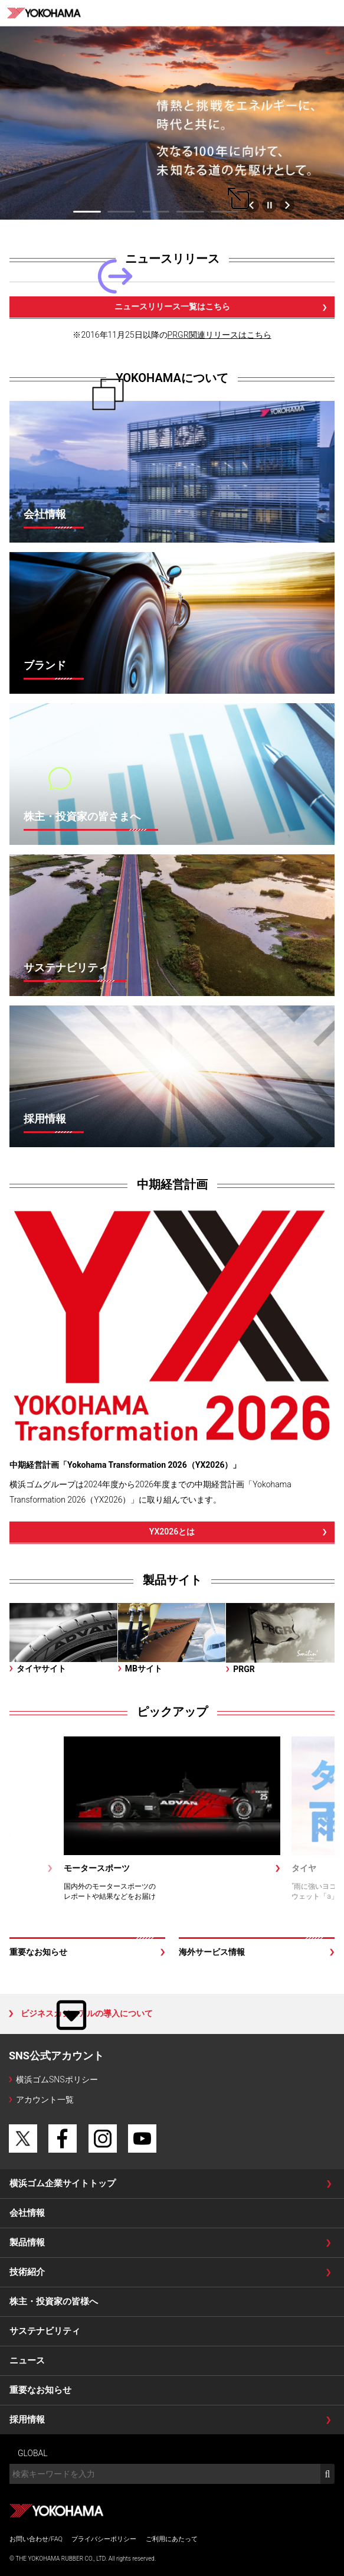 This screenshot has height=2576, width=344. I want to click on exit or log out of current session, so click(115, 276).